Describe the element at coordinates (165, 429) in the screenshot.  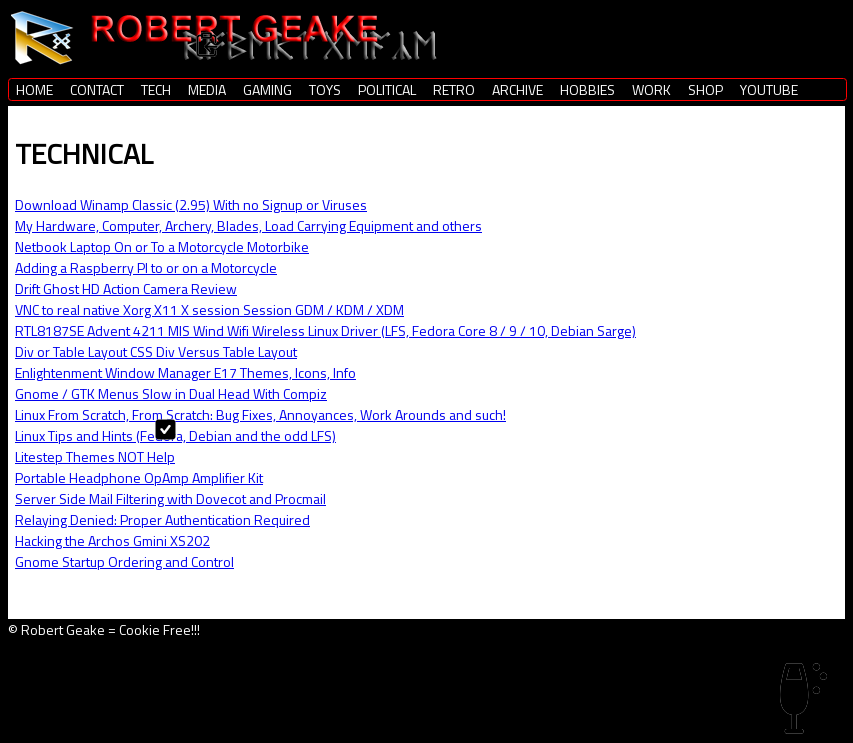
I see `confirm or submit a selection` at that location.